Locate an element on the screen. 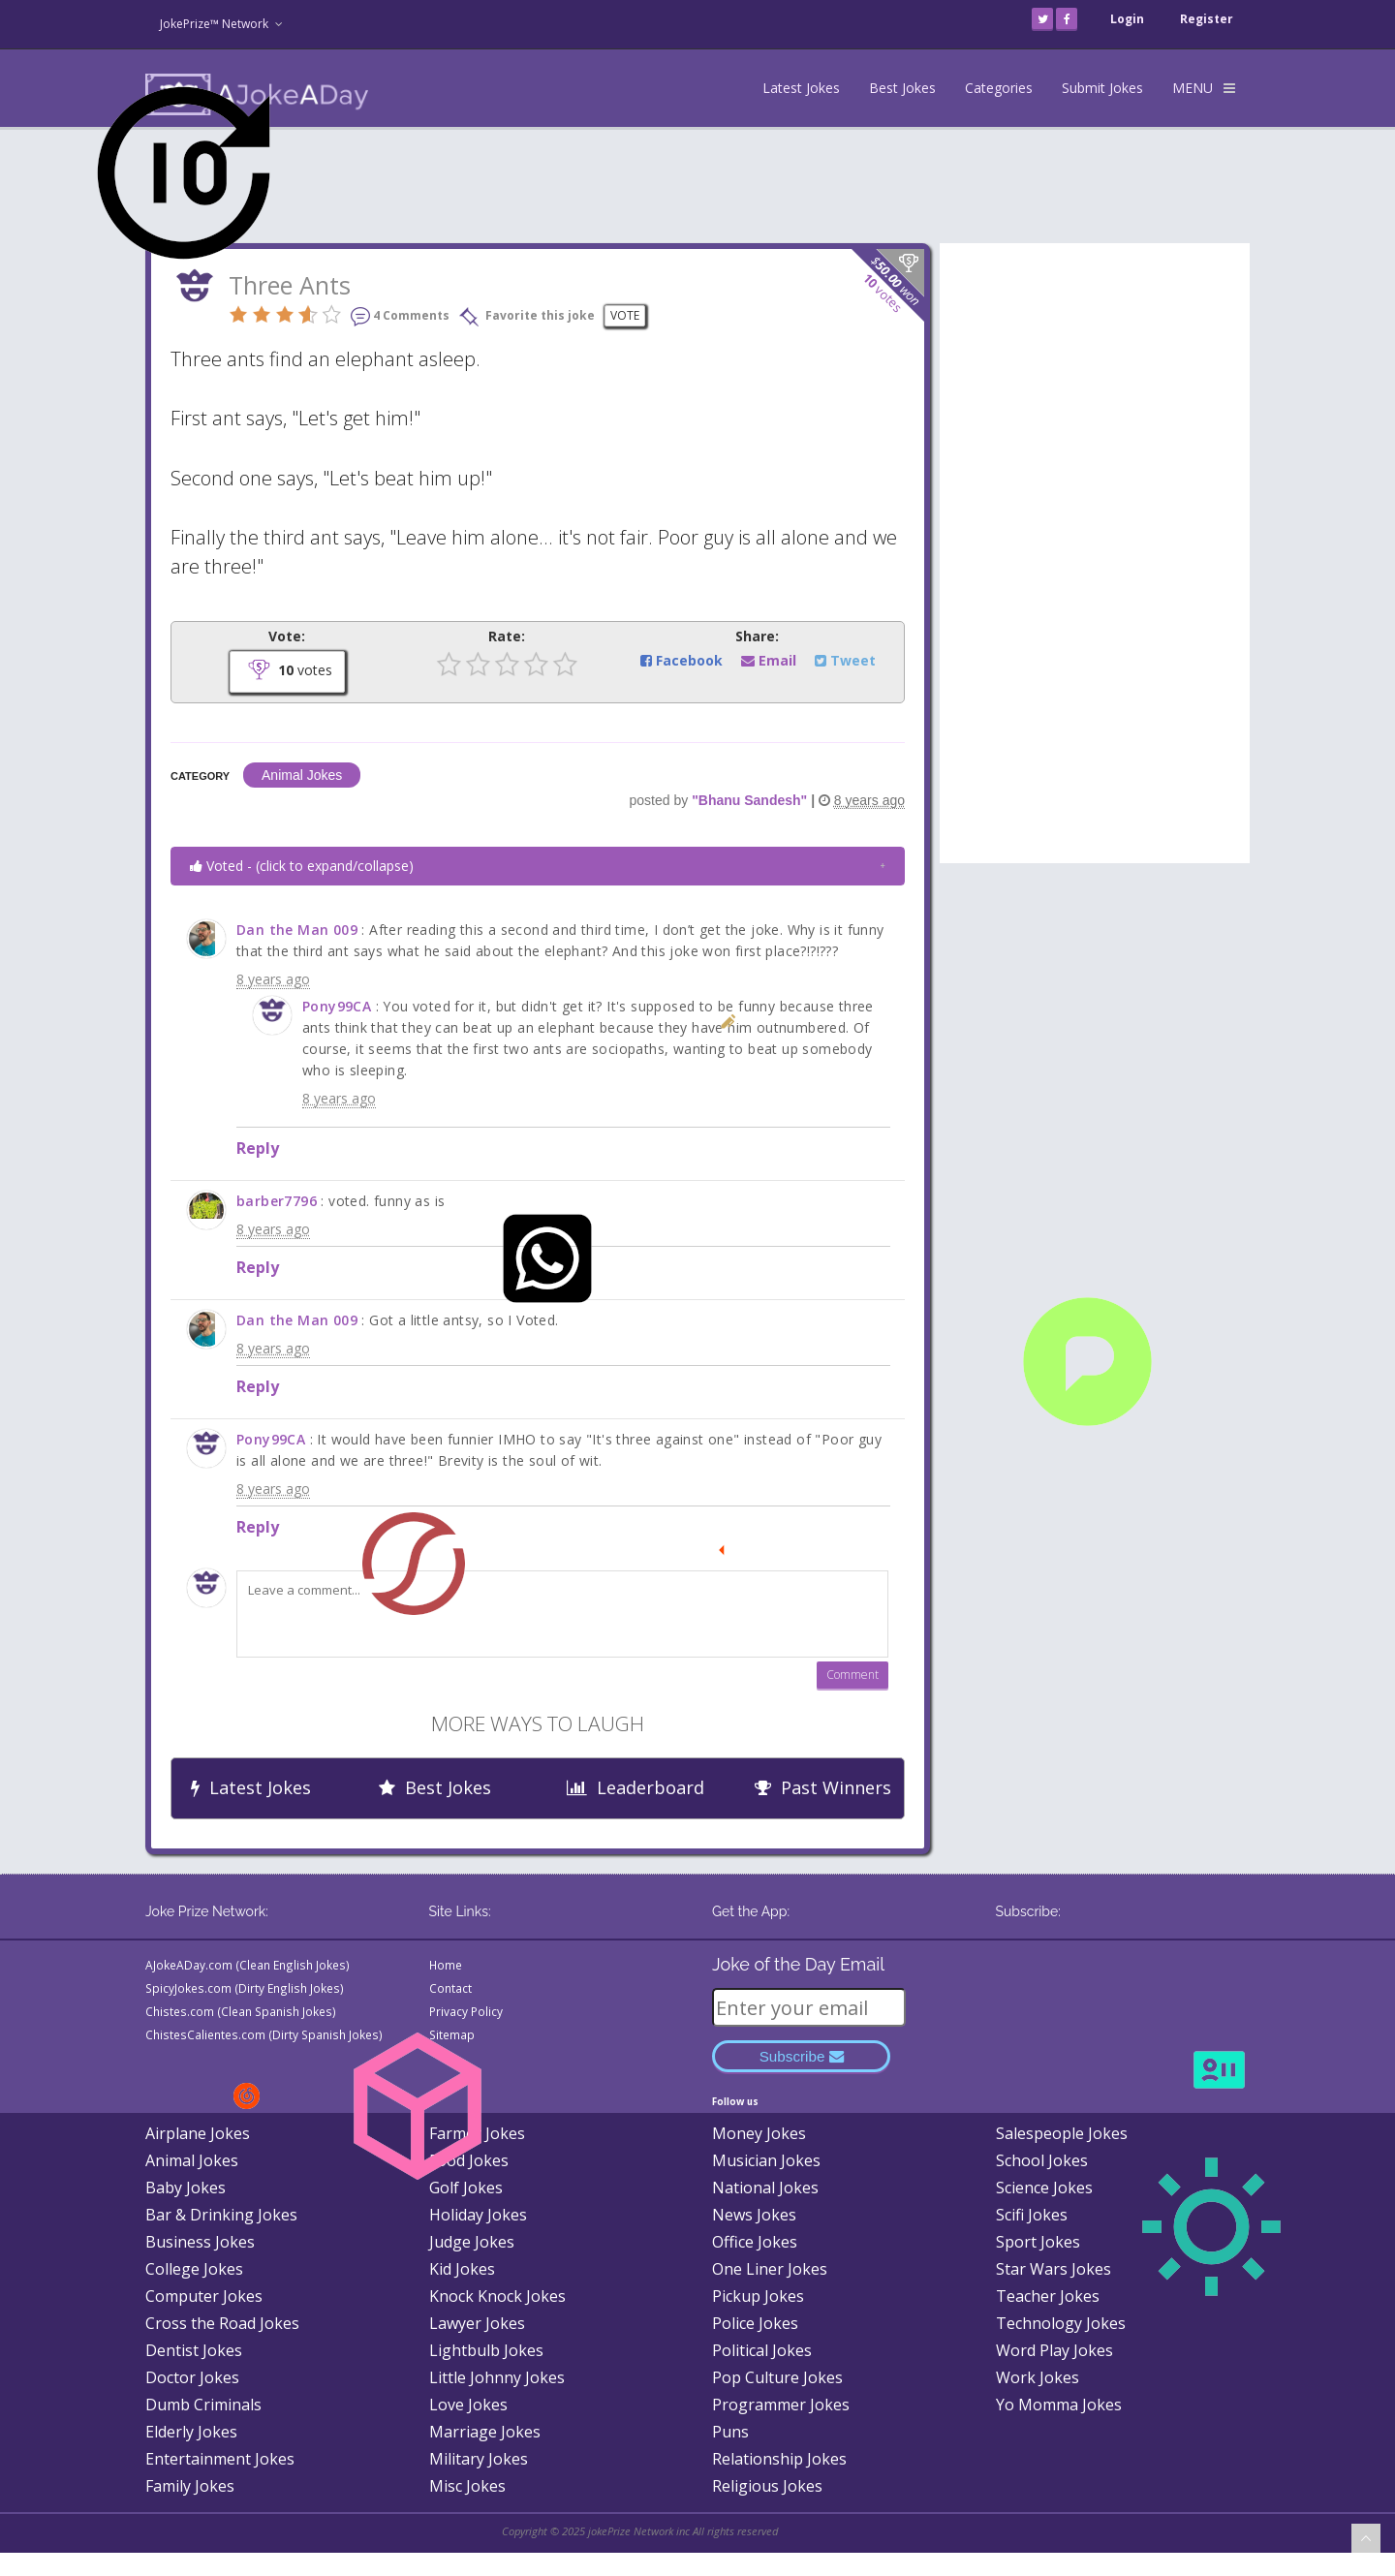 The image size is (1395, 2576). open the OneStream app is located at coordinates (414, 1564).